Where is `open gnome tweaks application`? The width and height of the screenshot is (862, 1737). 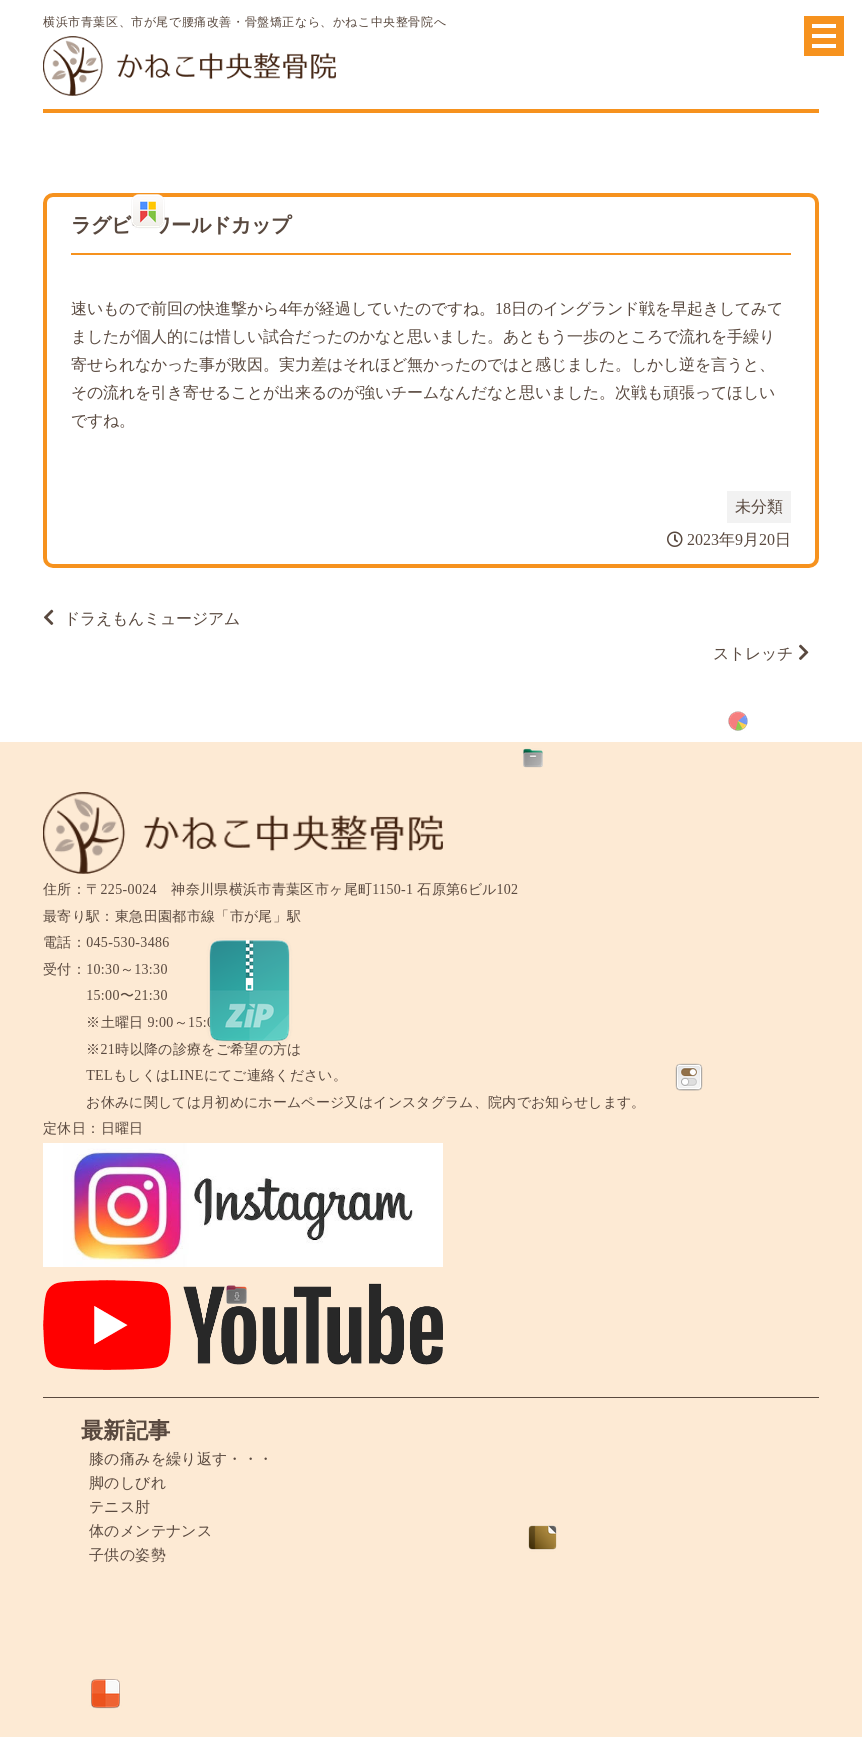
open gnome tweaks application is located at coordinates (689, 1077).